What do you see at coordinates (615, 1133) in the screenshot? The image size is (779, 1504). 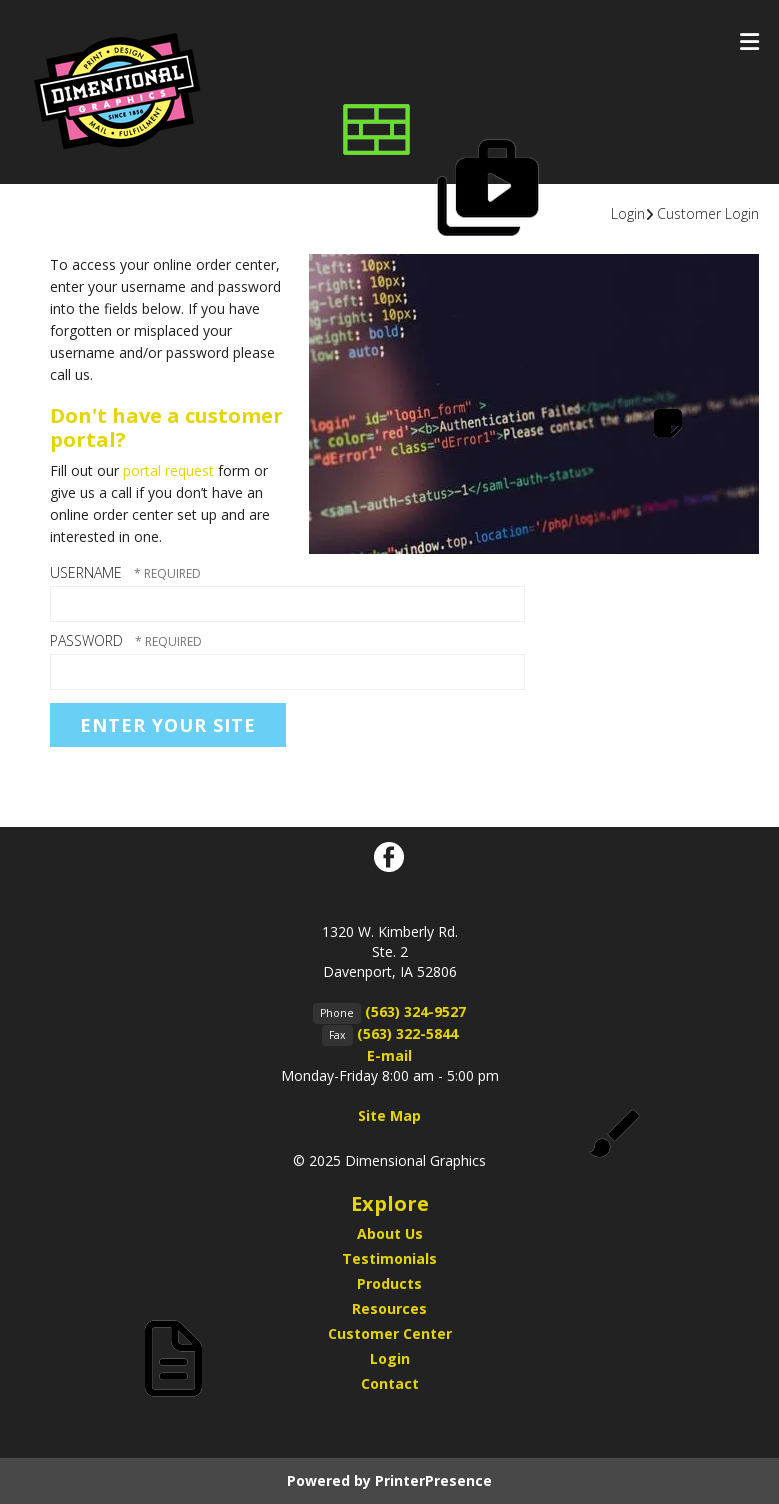 I see `access drawing or painting tools` at bounding box center [615, 1133].